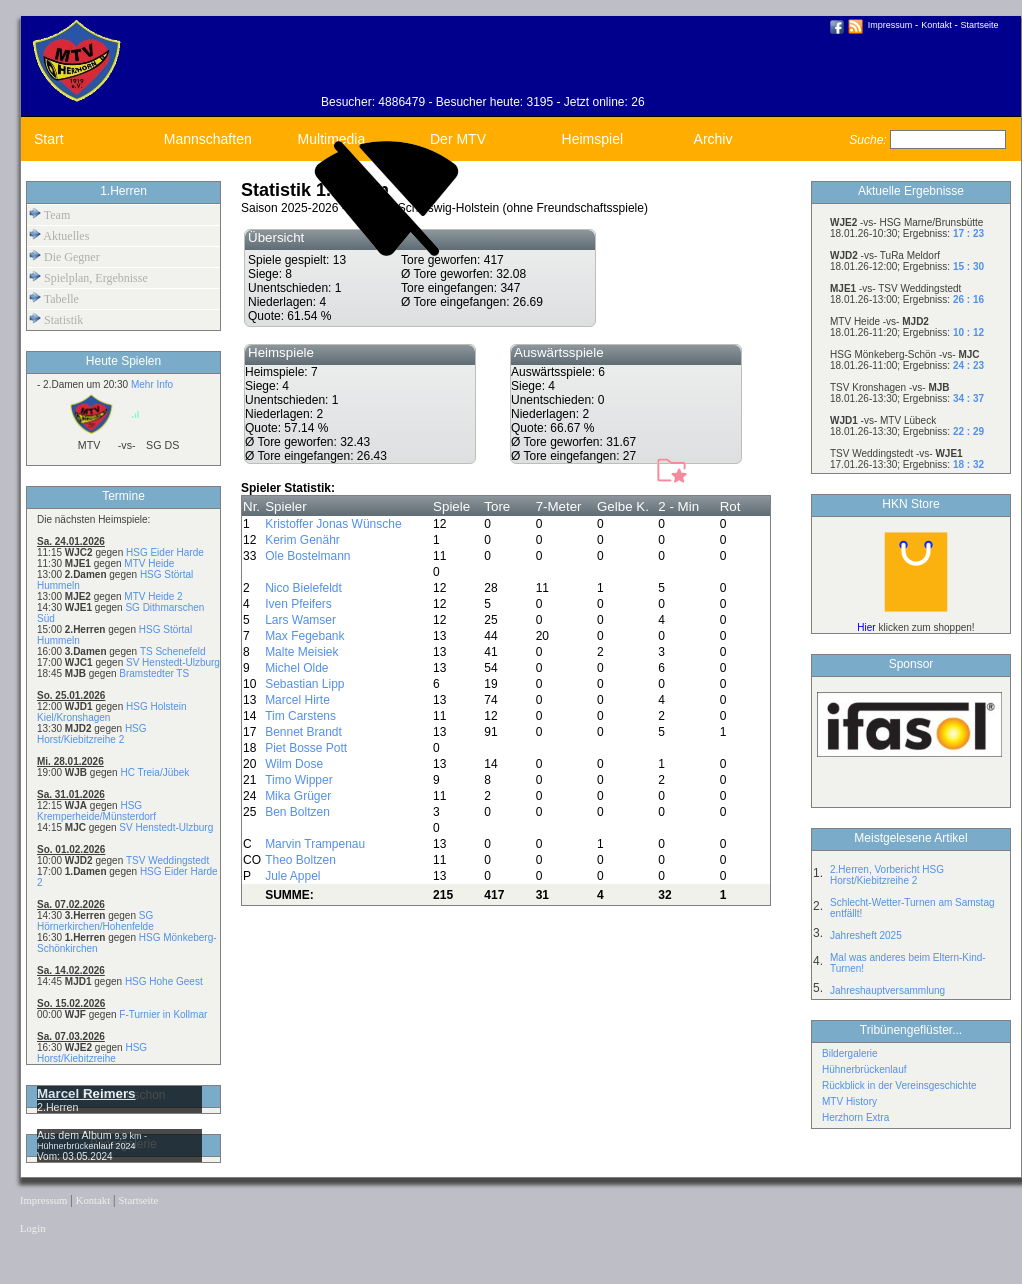 The image size is (1022, 1284). Describe the element at coordinates (386, 198) in the screenshot. I see `indicates no wifi connection available` at that location.